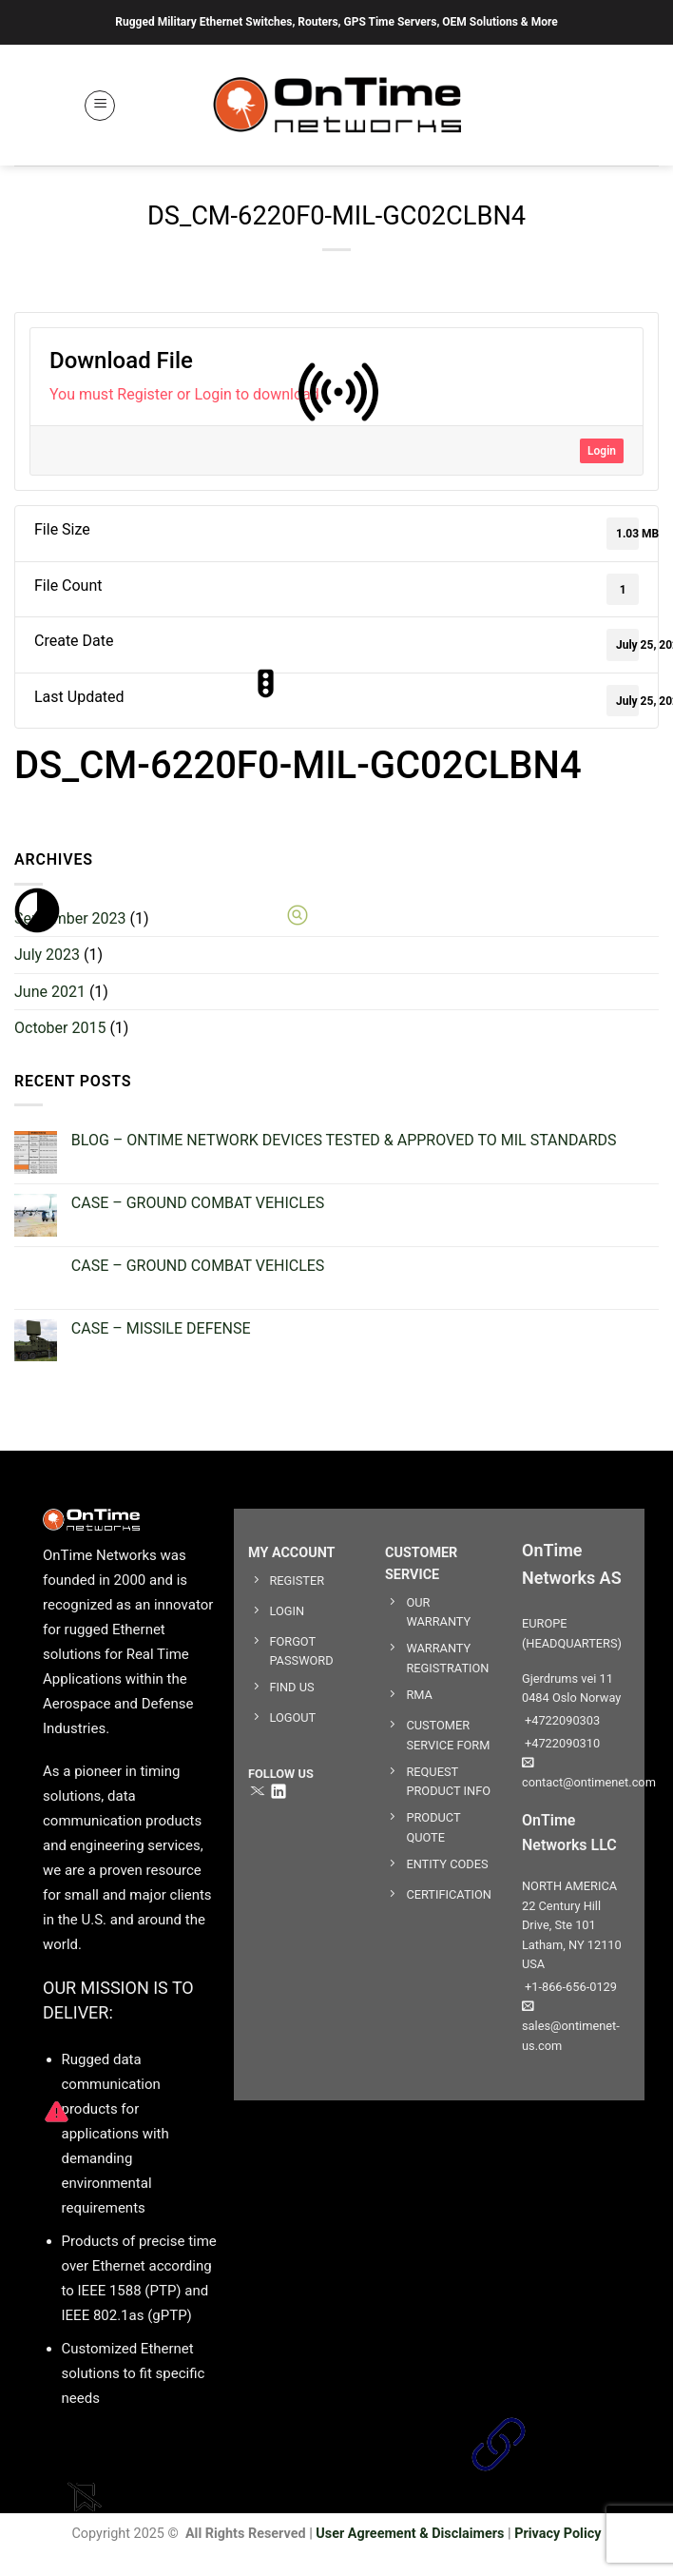 This screenshot has height=2576, width=673. I want to click on remove bookmark from saved items, so click(85, 2497).